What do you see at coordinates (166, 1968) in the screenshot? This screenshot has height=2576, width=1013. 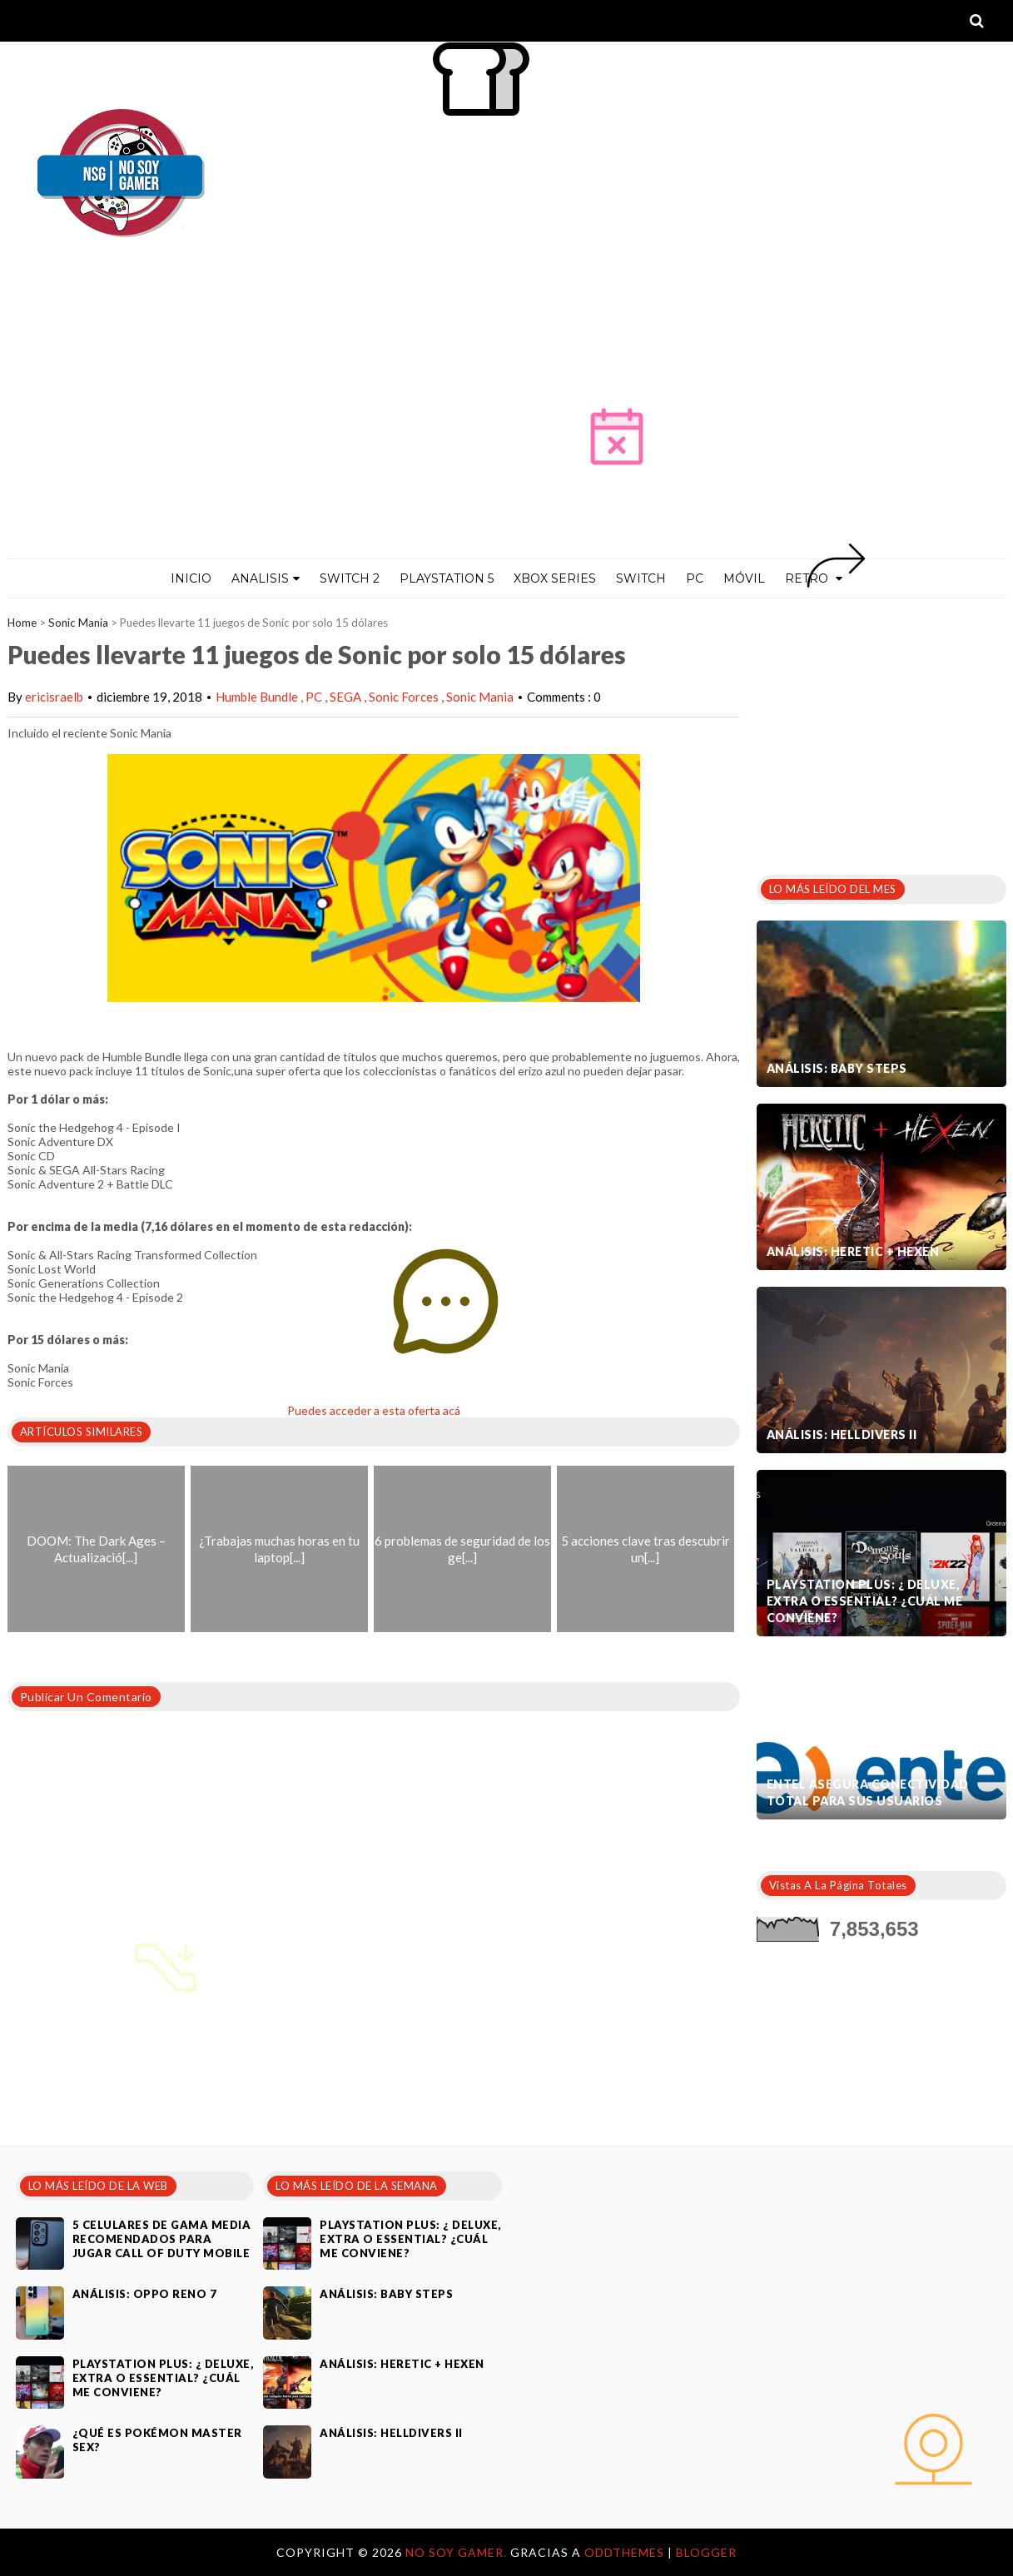 I see `indicates escalator going down` at bounding box center [166, 1968].